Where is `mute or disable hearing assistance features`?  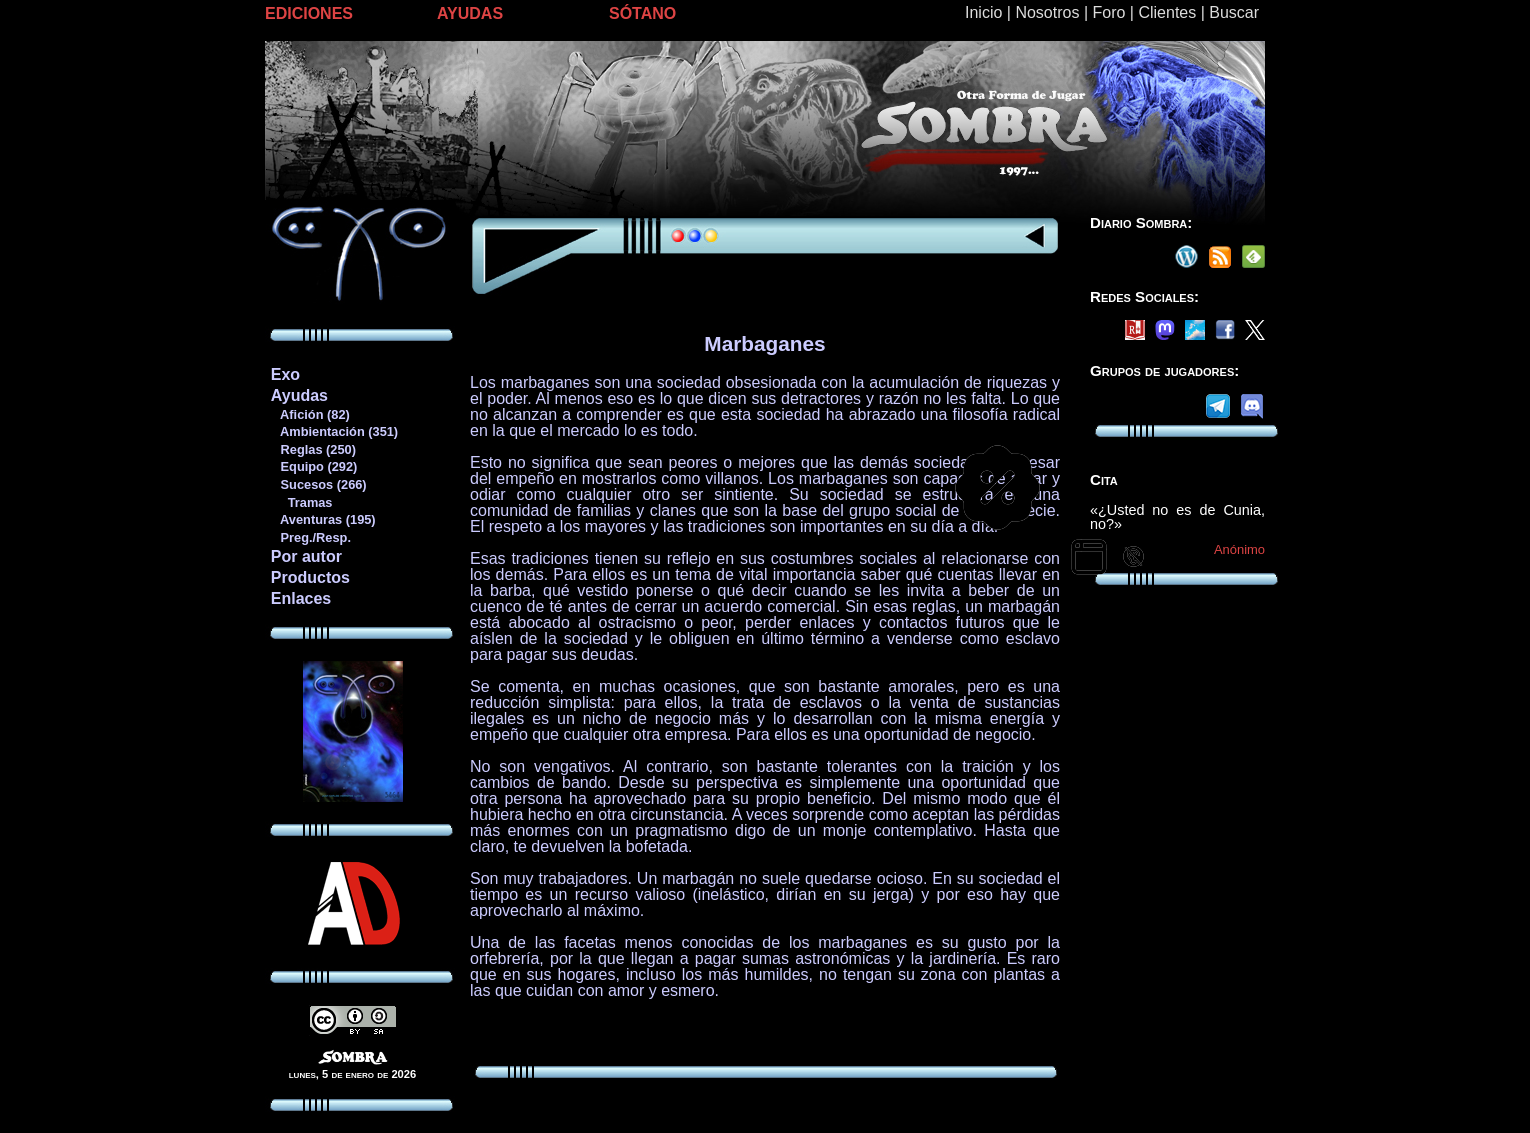 mute or disable hearing assistance features is located at coordinates (1133, 556).